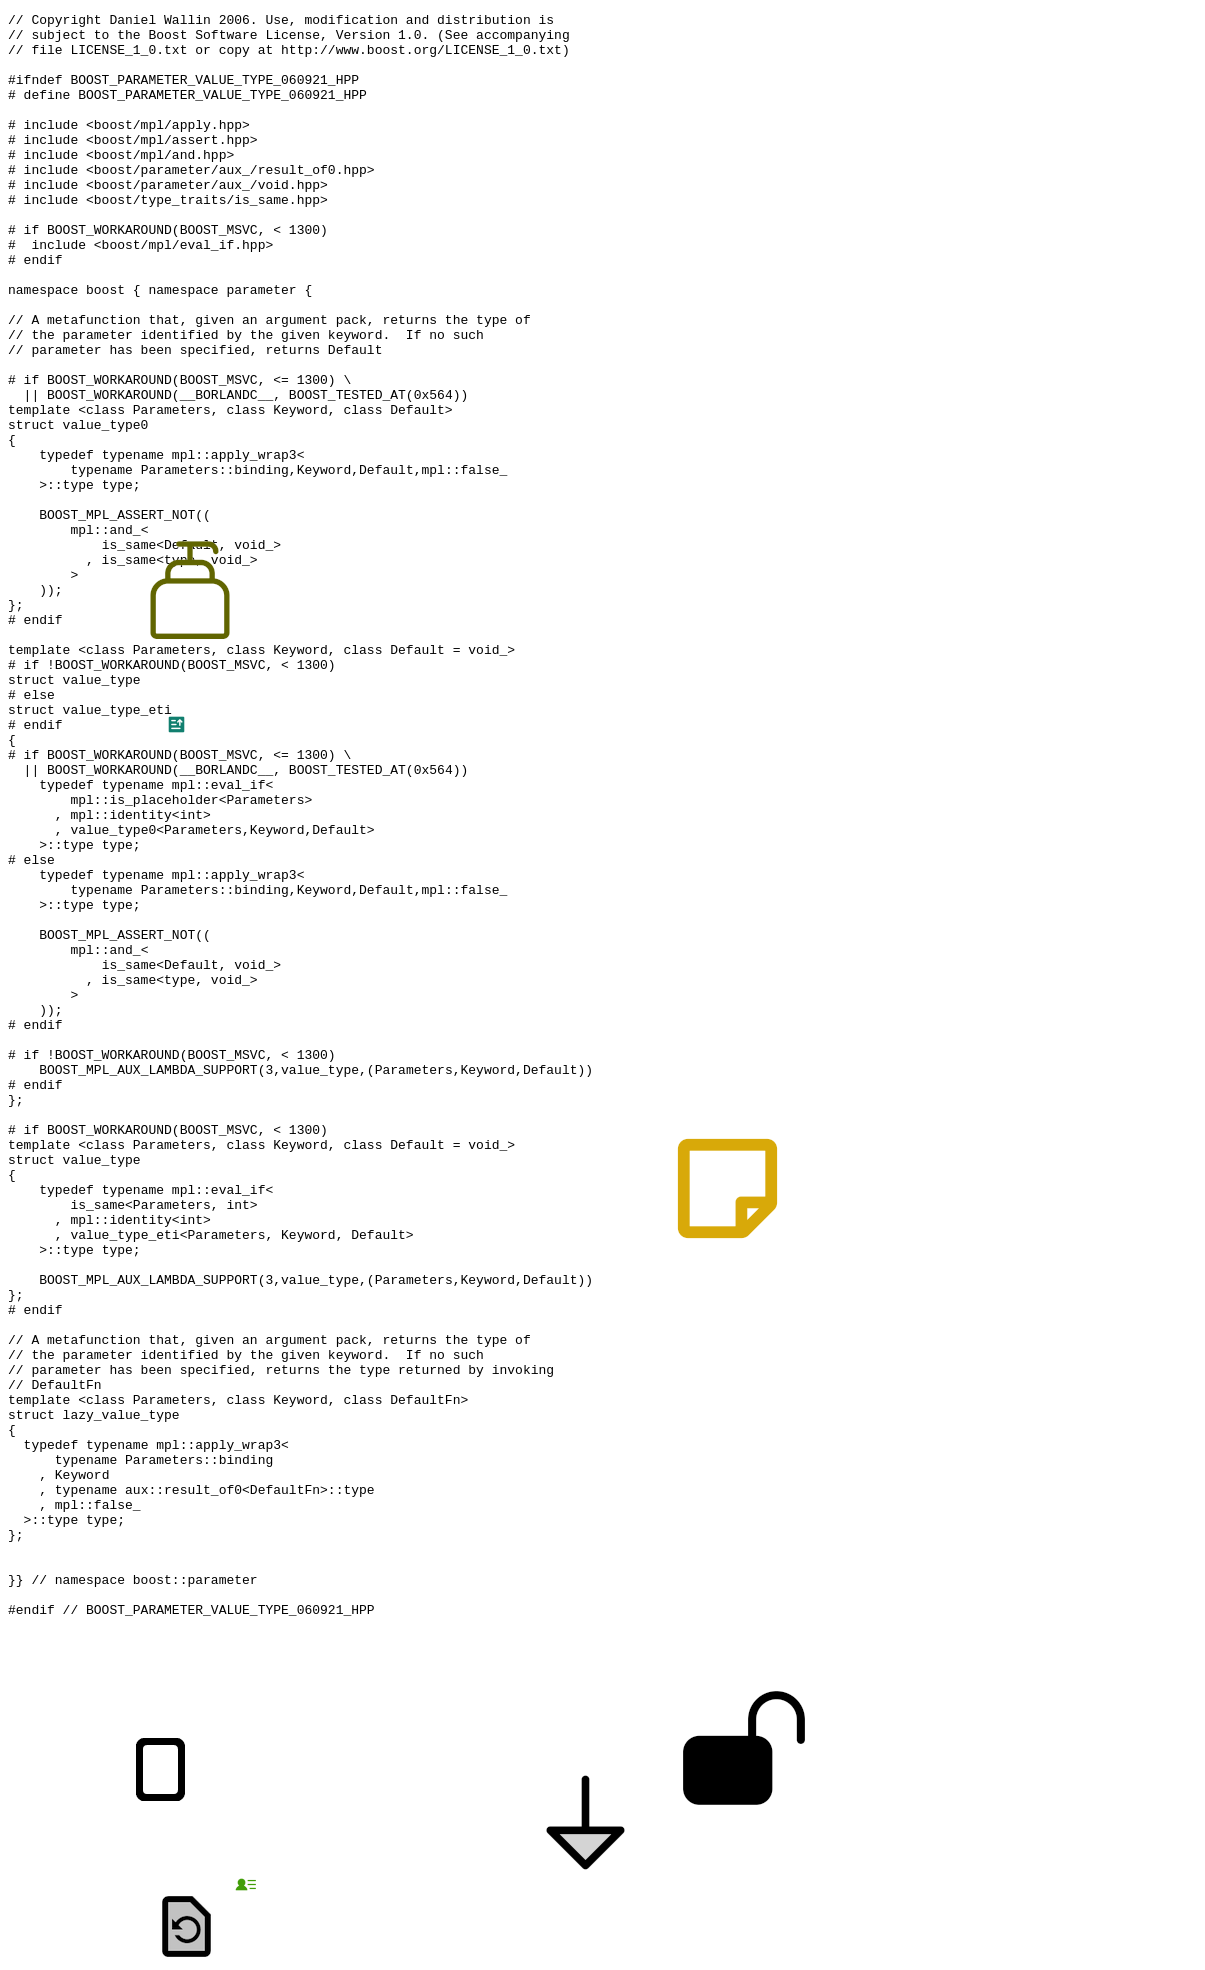 The width and height of the screenshot is (1205, 1970). I want to click on unlocked or unsecured state, so click(744, 1748).